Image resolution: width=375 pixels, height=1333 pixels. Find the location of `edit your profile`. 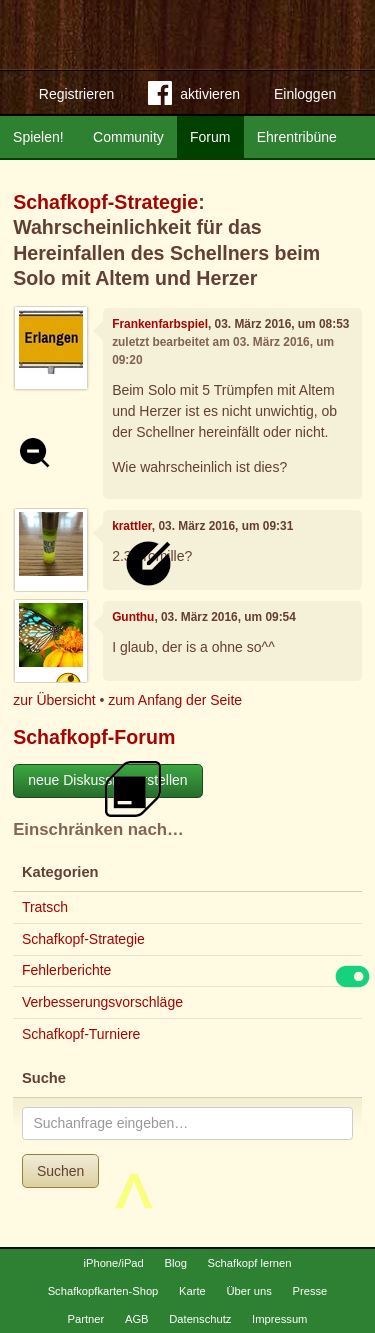

edit your profile is located at coordinates (148, 563).